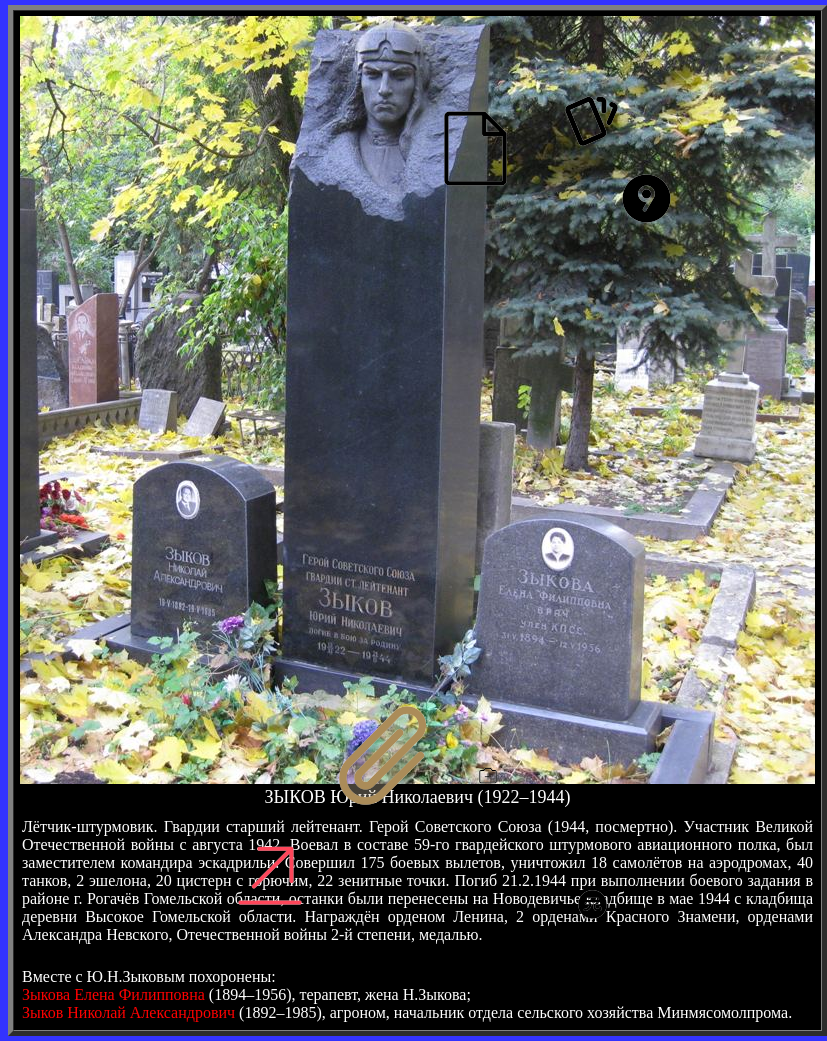  What do you see at coordinates (592, 905) in the screenshot?
I see `chinese yuan currency indicator` at bounding box center [592, 905].